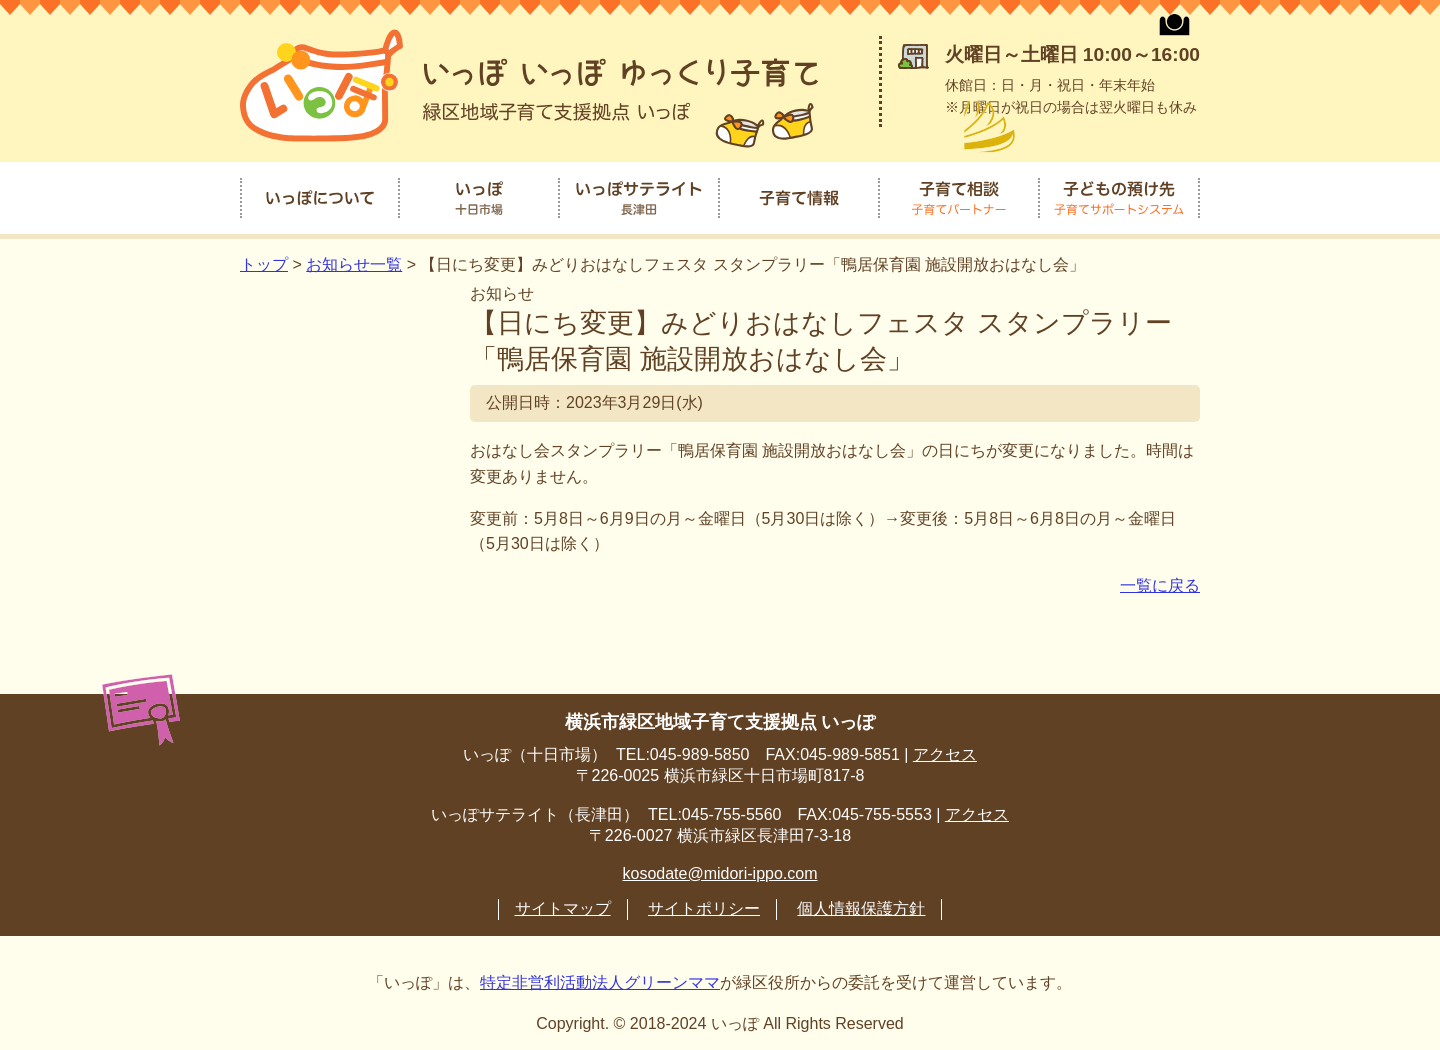 The height and width of the screenshot is (1050, 1440). Describe the element at coordinates (1174, 23) in the screenshot. I see `ancient egyptian symbol representing the horizon or sunrise` at that location.